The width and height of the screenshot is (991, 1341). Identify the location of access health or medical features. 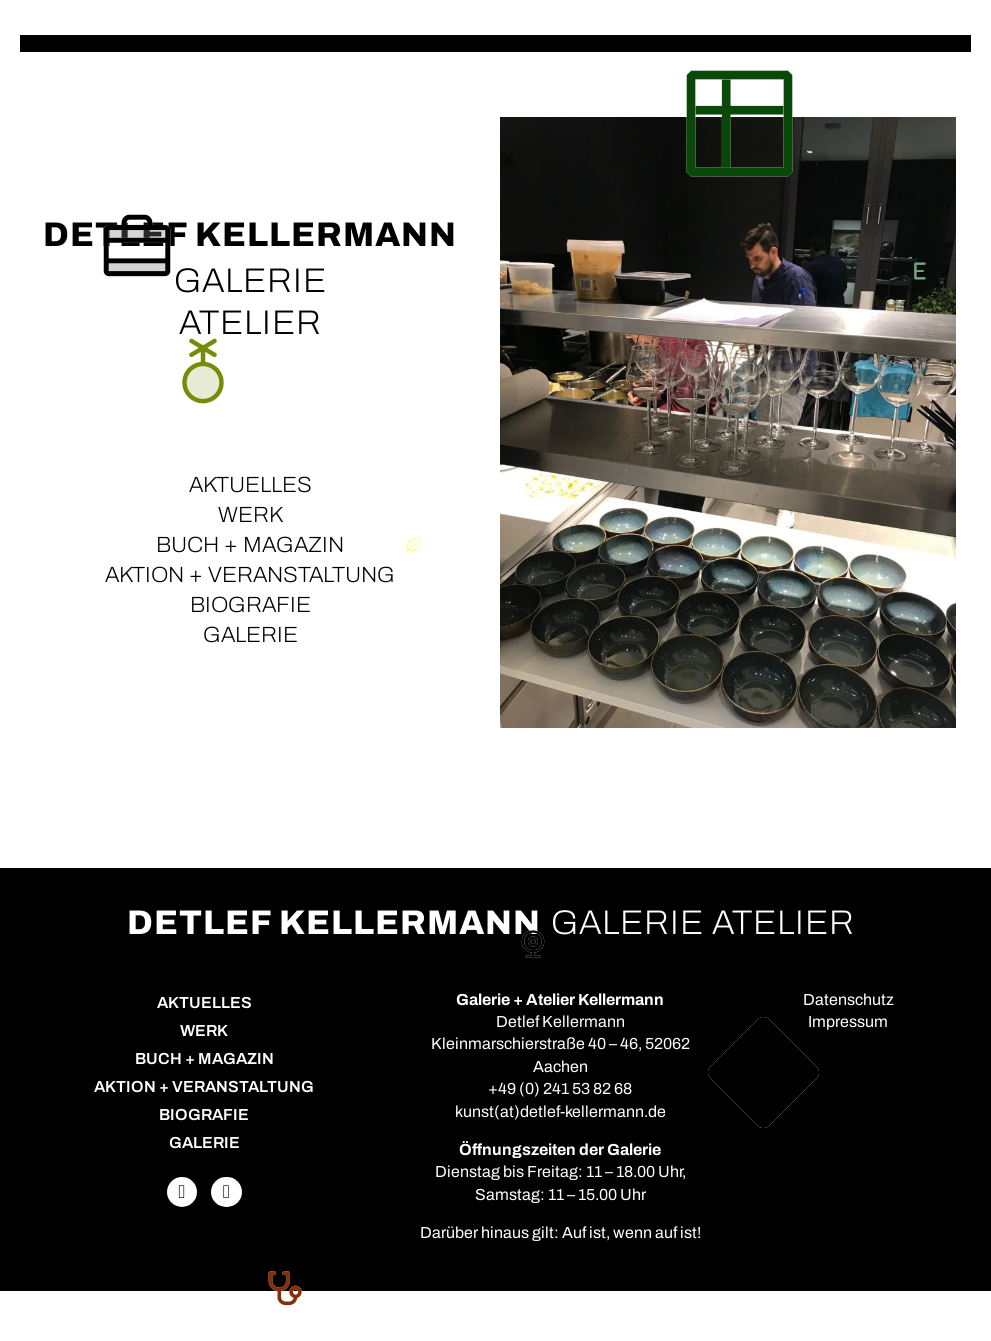
(283, 1287).